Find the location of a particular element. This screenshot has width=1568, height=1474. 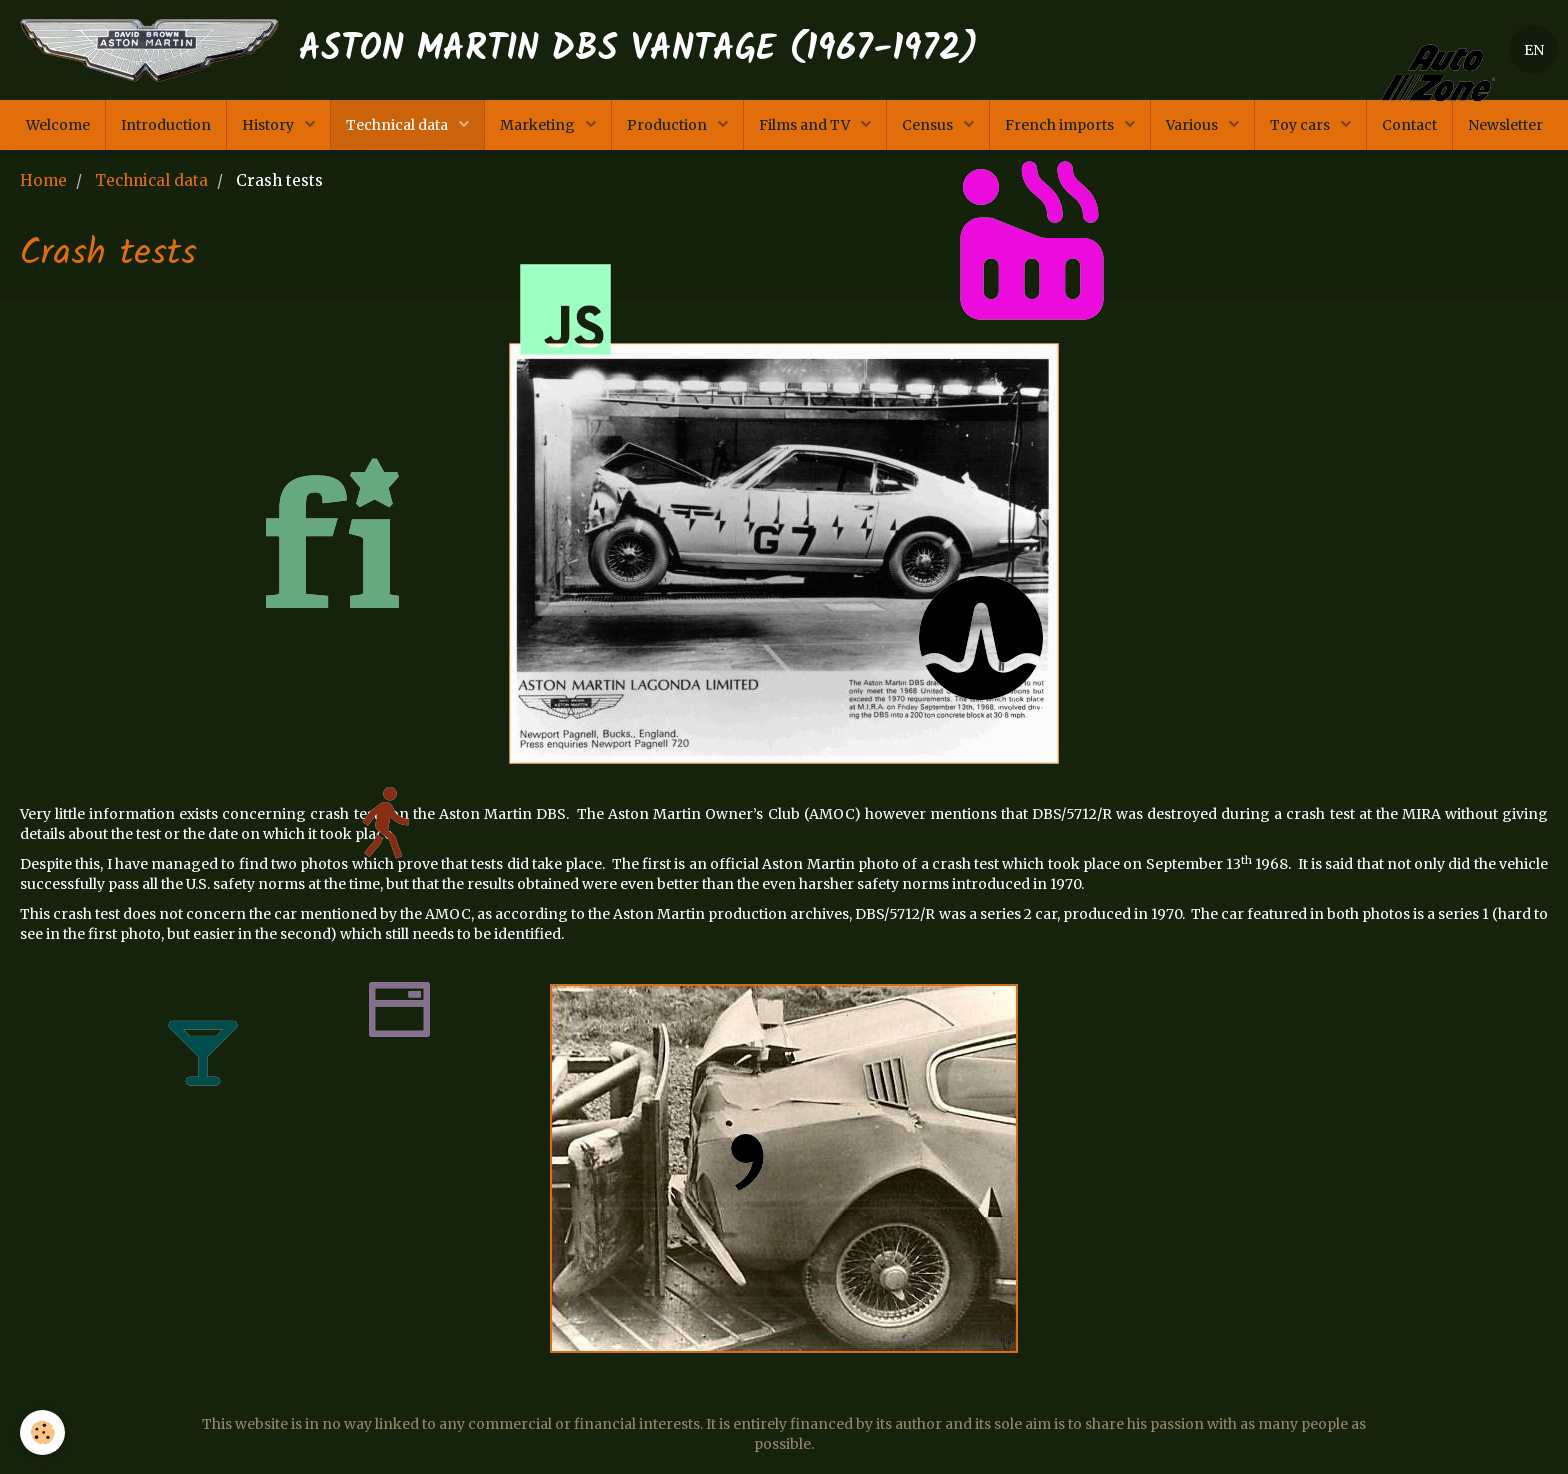

select walking directions is located at coordinates (385, 822).